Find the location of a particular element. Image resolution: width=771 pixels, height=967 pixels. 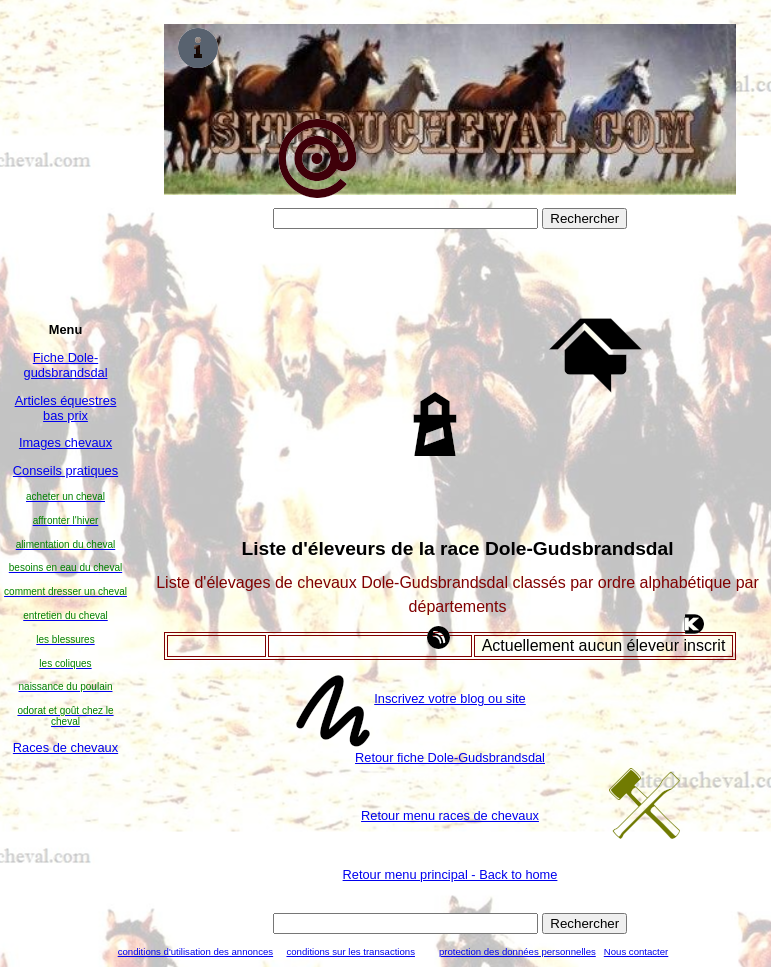

visit hearthis.at music streaming platform is located at coordinates (438, 637).